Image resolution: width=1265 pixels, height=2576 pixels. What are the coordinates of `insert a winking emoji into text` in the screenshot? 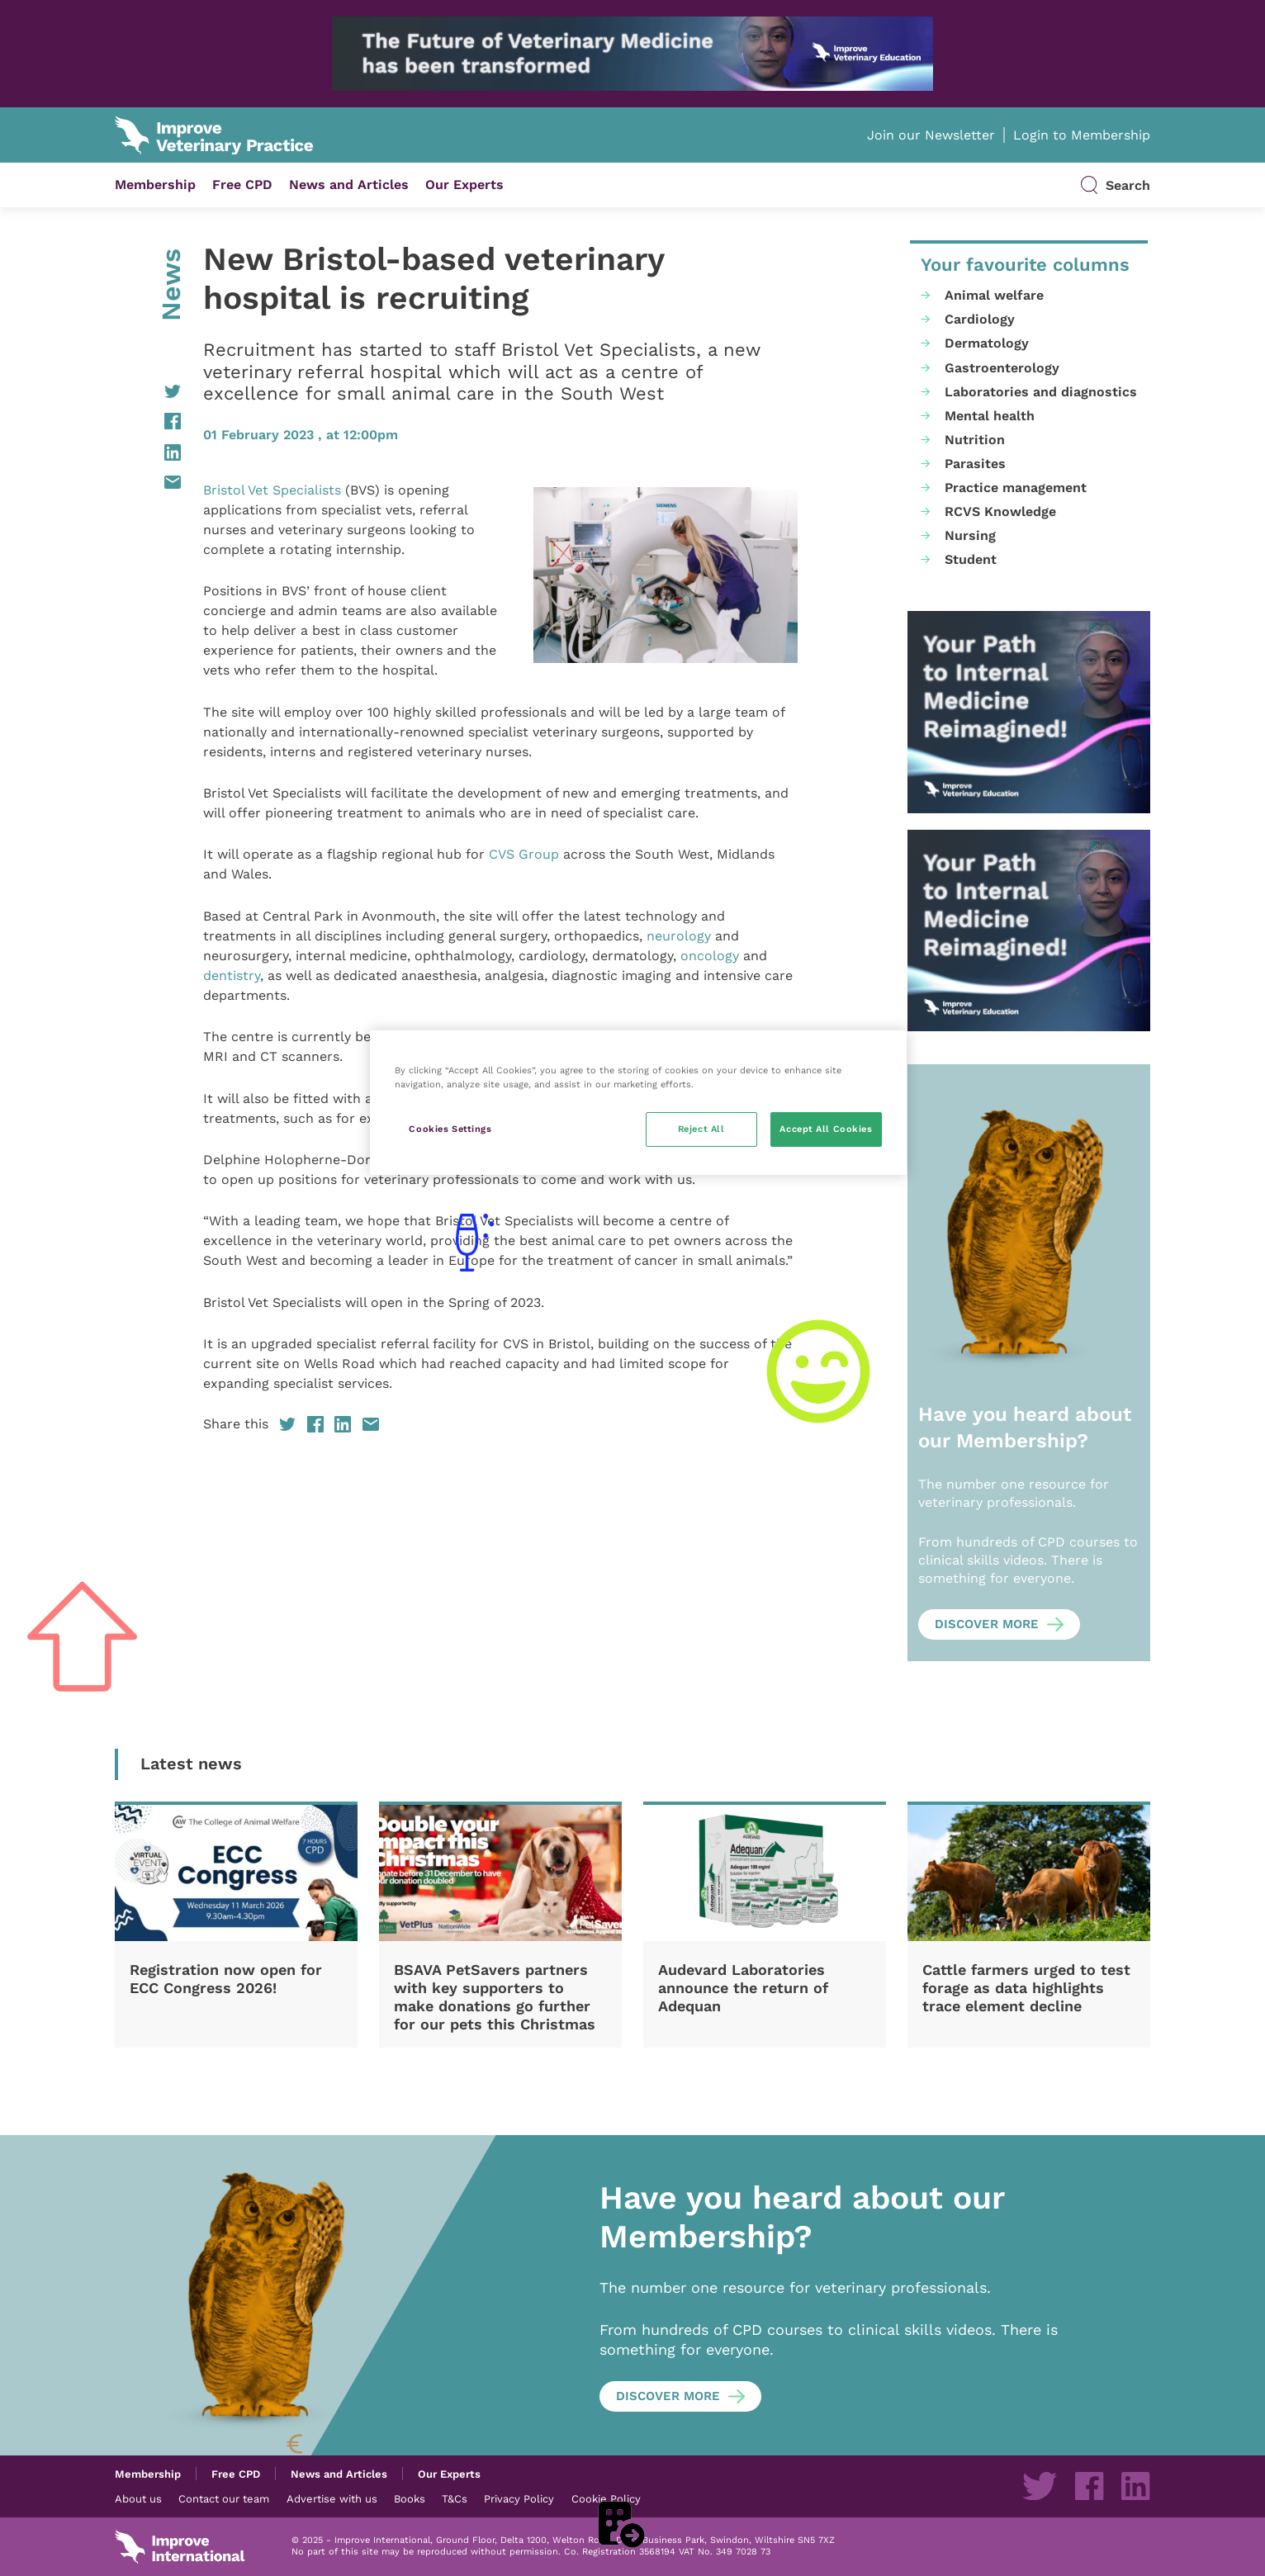 It's located at (818, 1371).